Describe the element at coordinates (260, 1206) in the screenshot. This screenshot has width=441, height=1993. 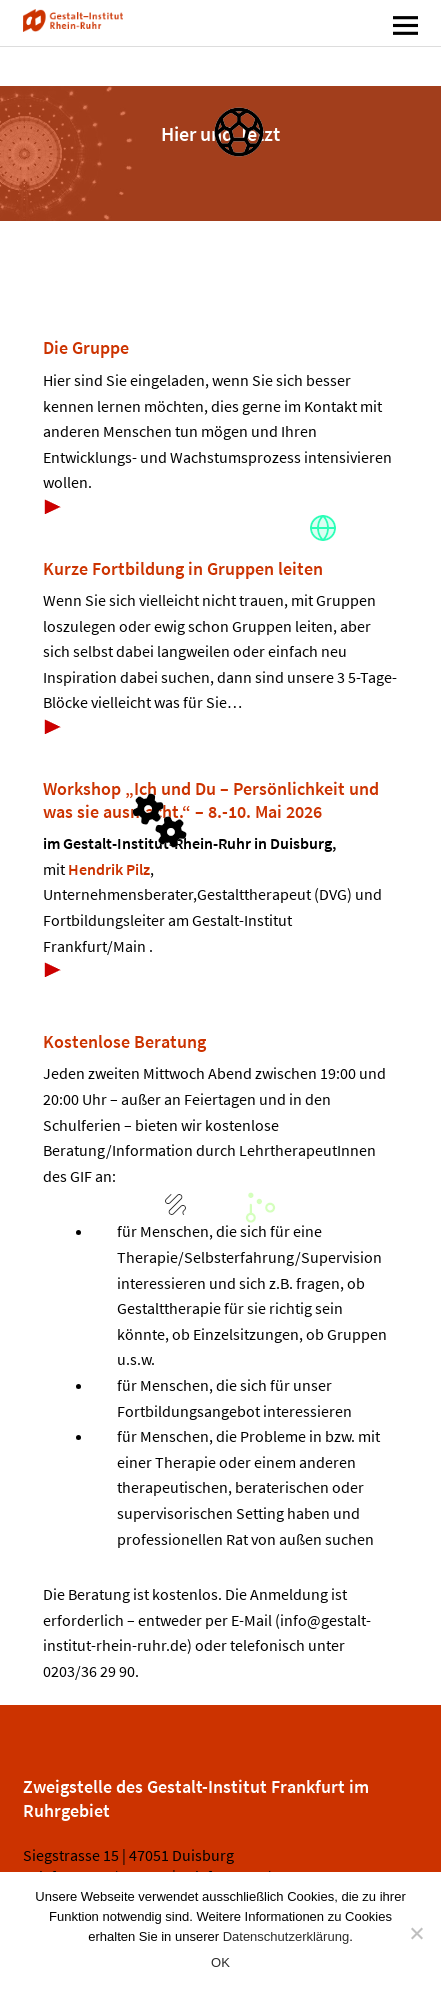
I see `view the merge queue for pending pull requests` at that location.